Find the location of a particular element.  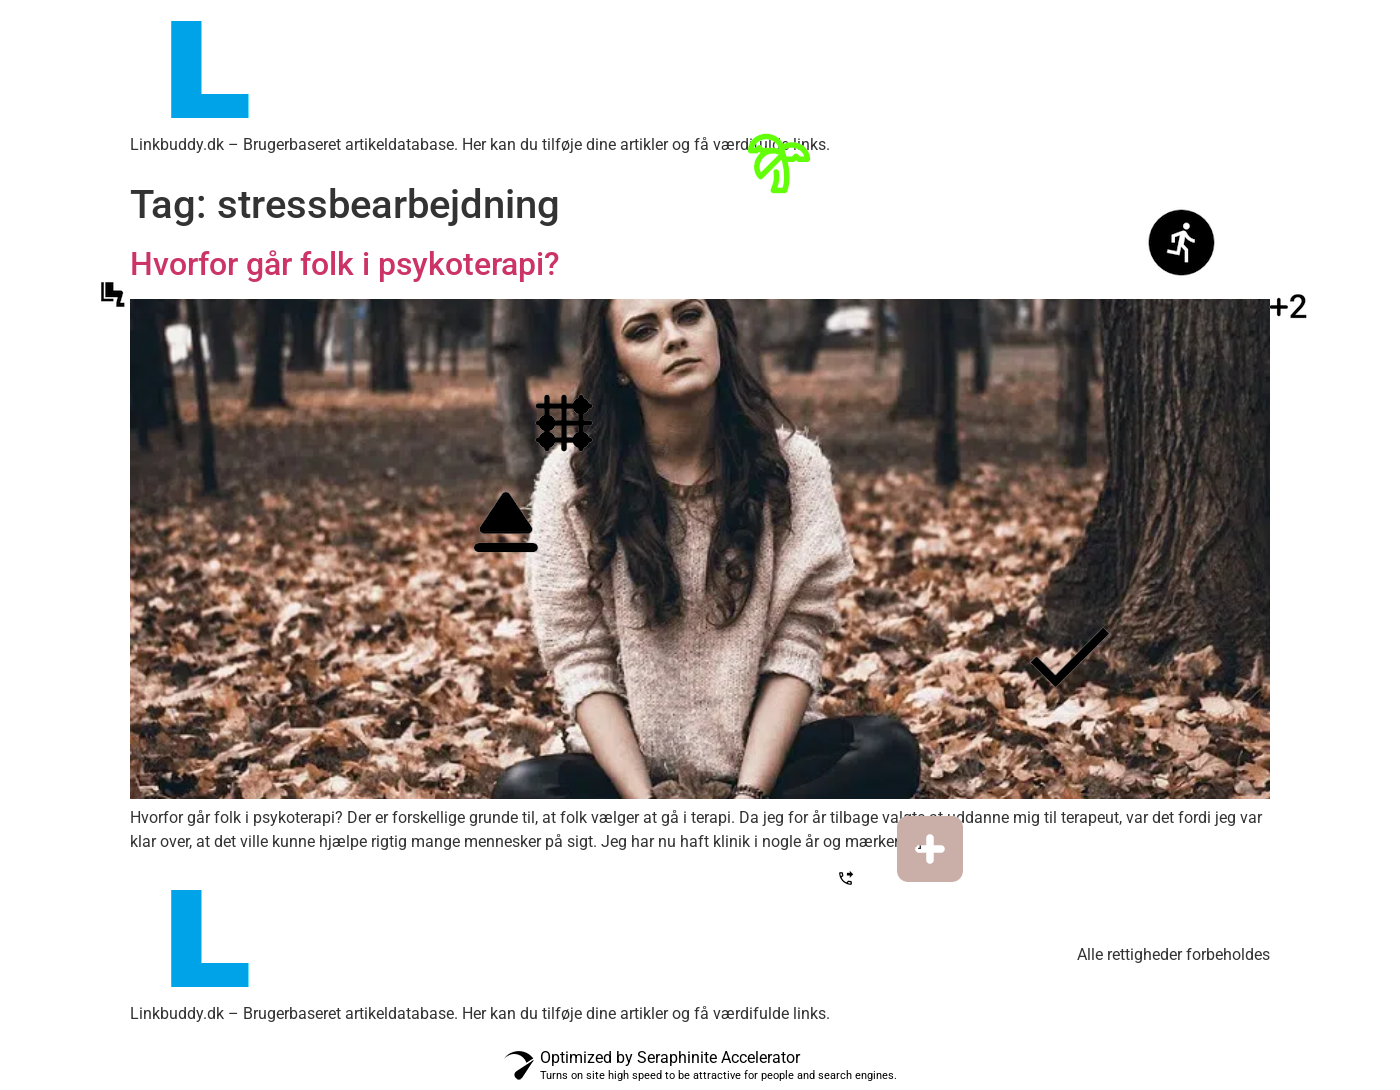

increase exposure by 2 stops is located at coordinates (1288, 307).